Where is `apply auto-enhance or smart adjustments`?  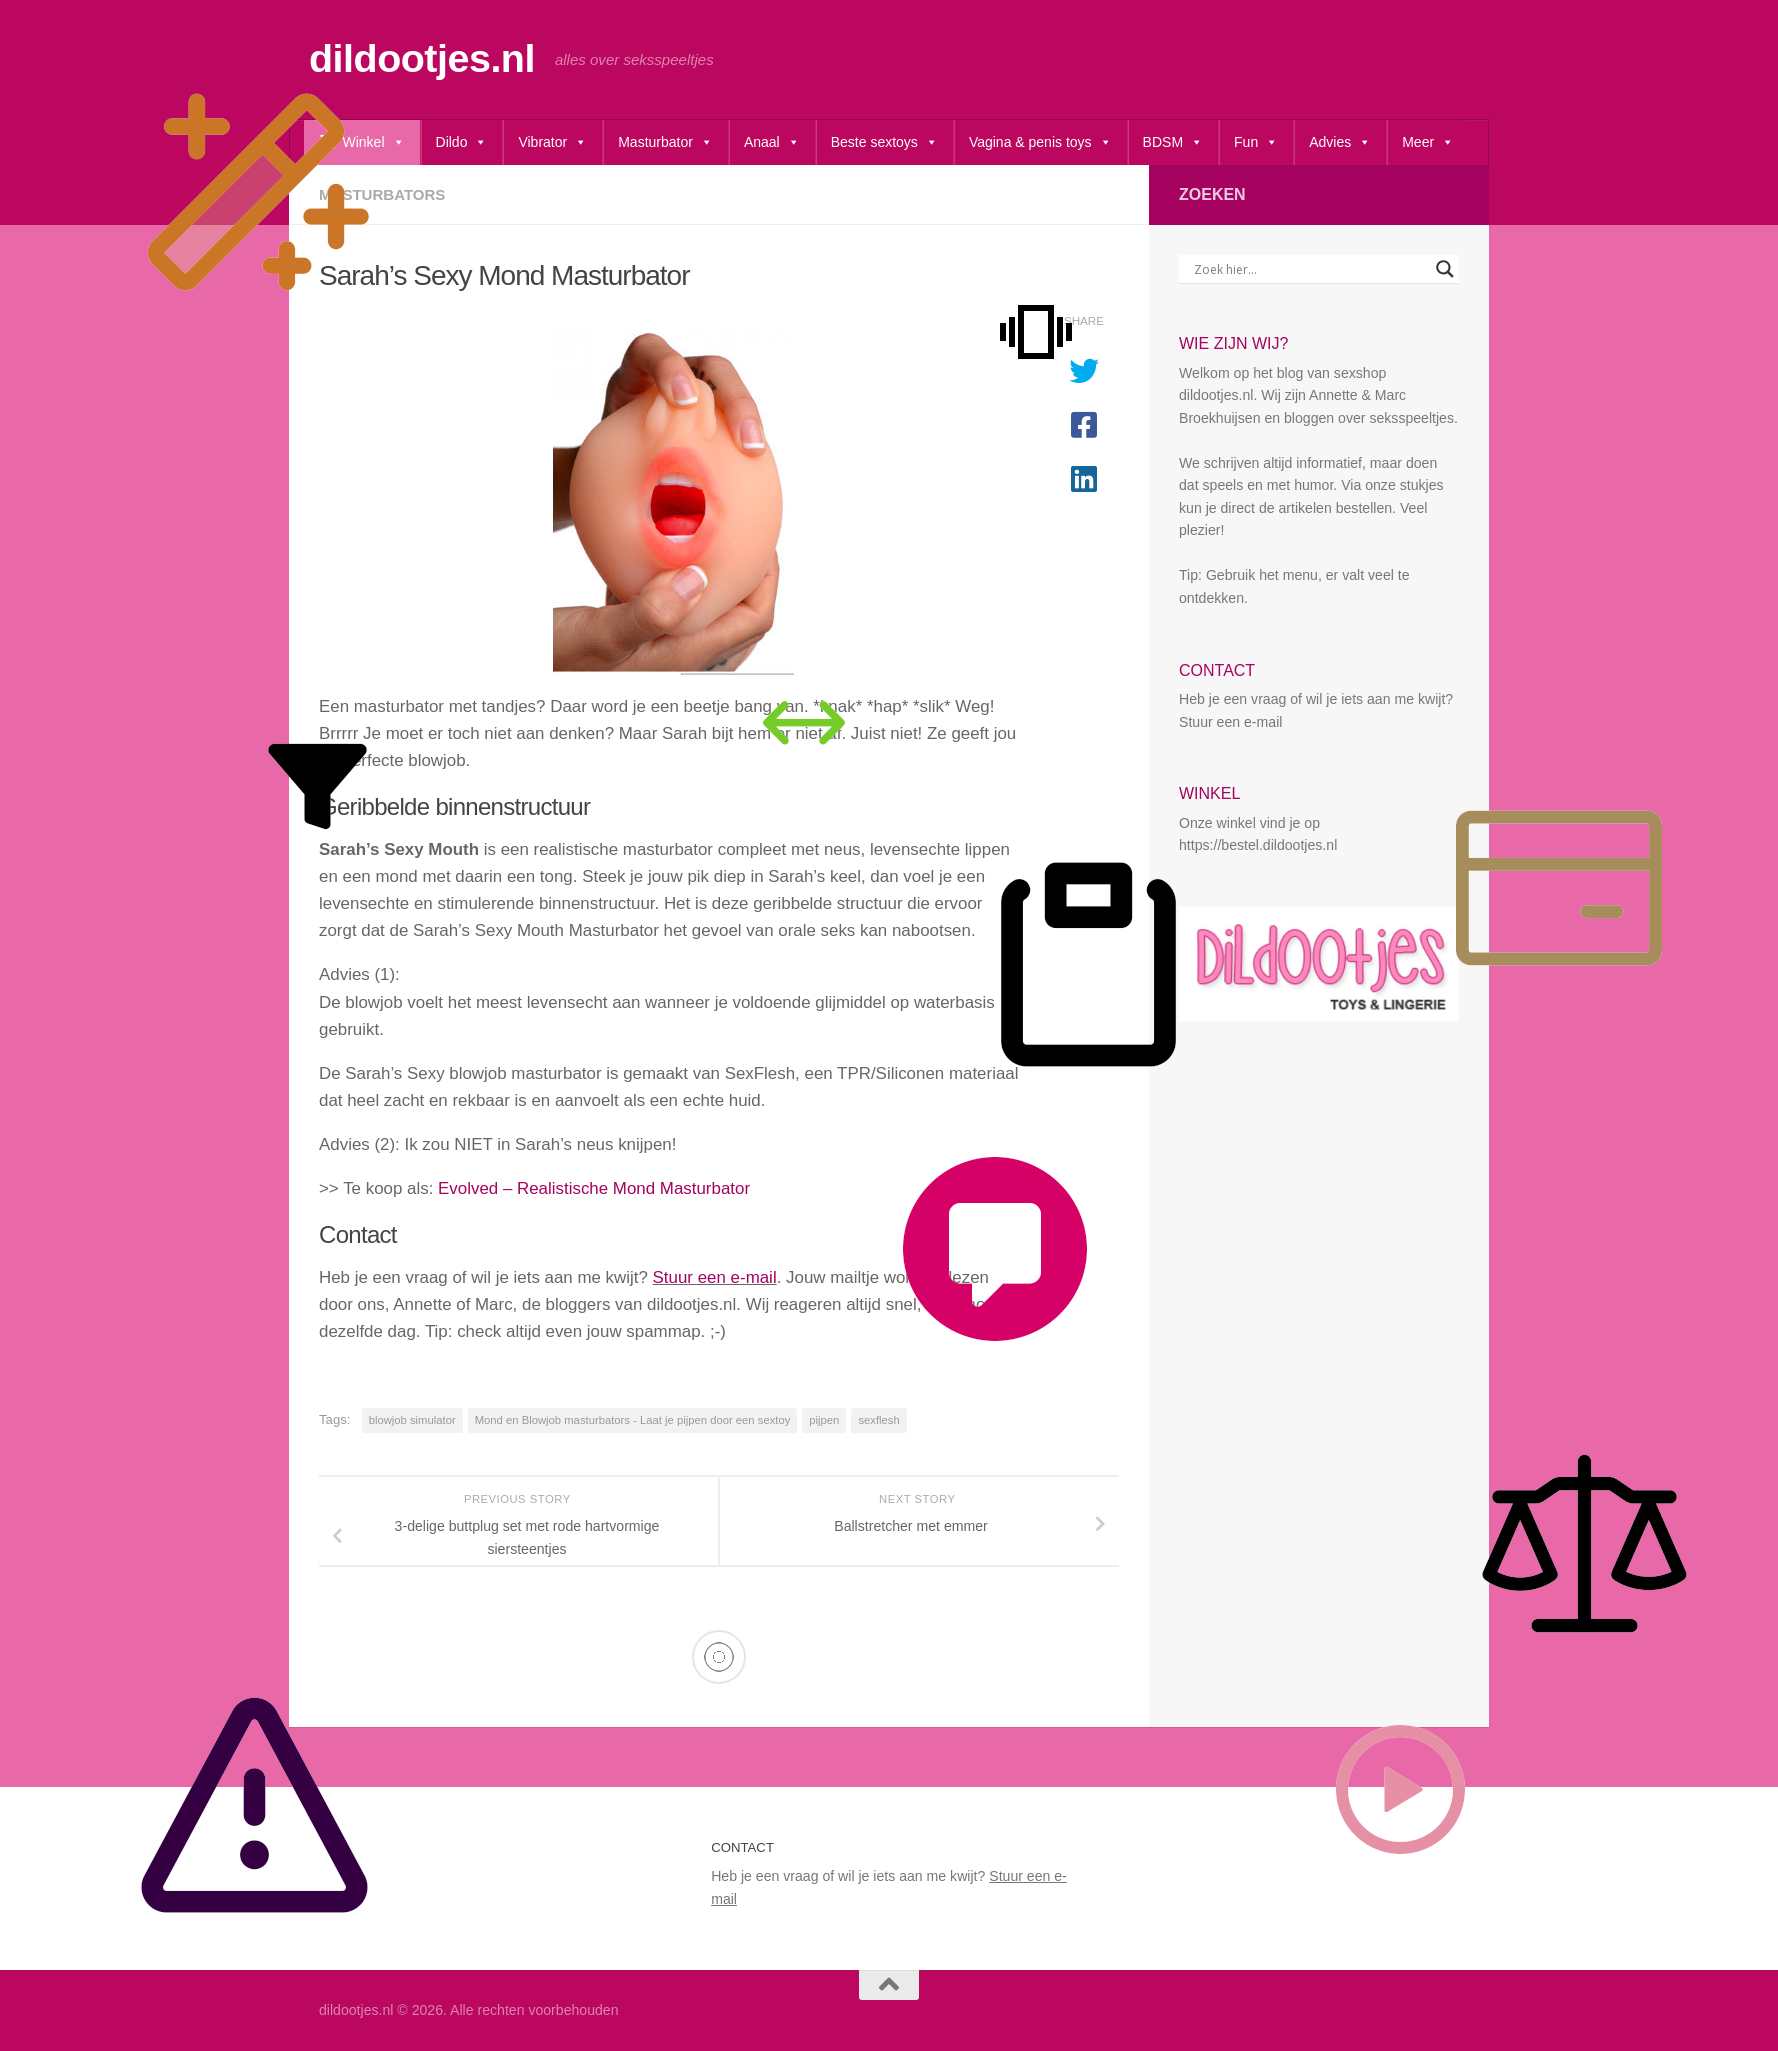 apply auto-enhance or smart adjustments is located at coordinates (246, 192).